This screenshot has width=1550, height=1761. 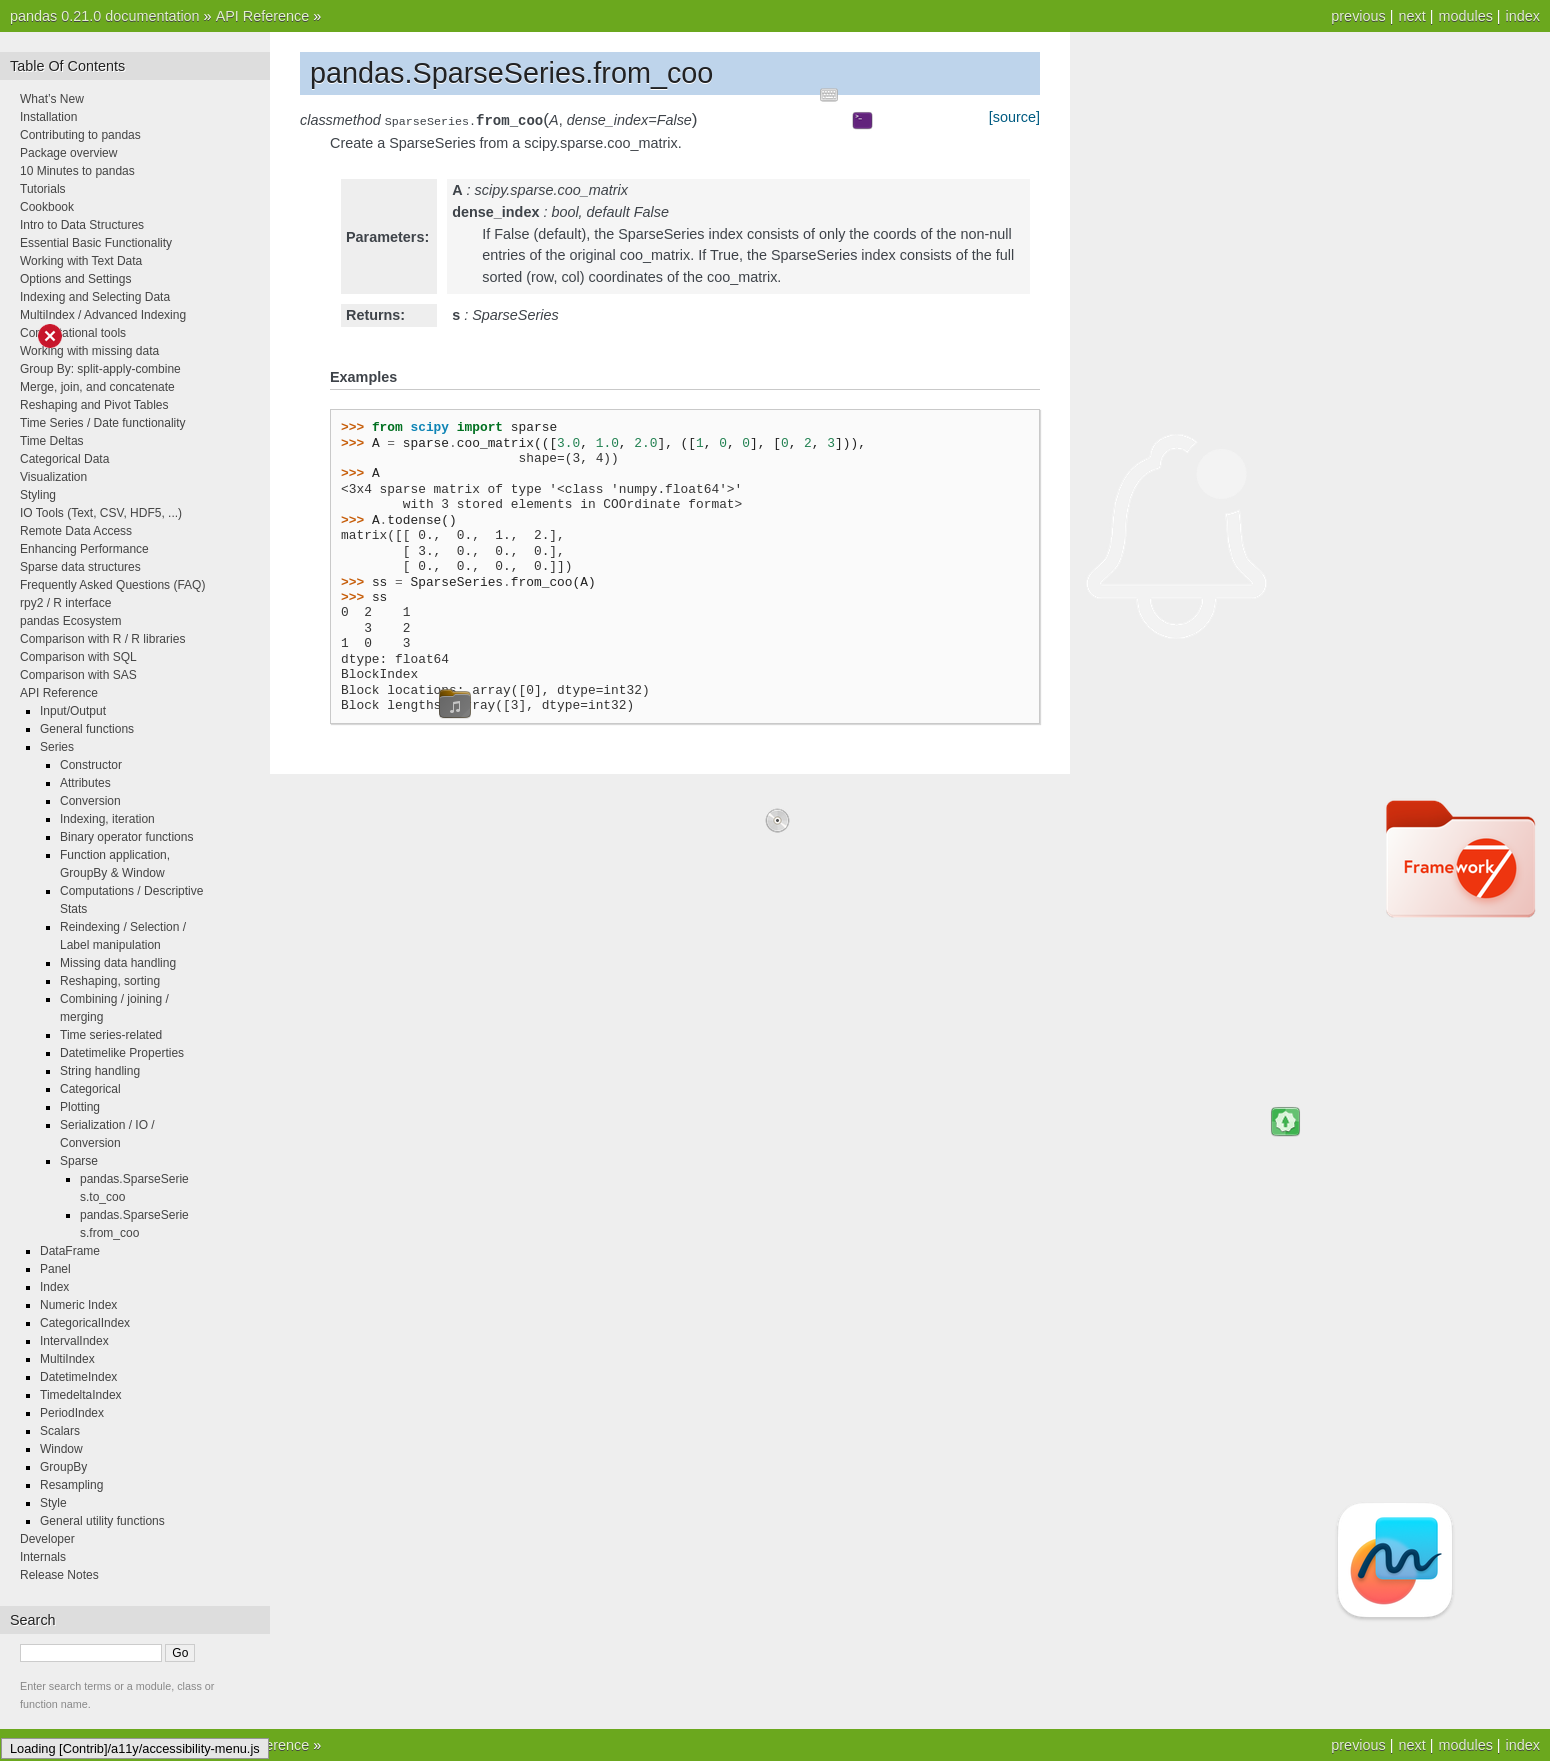 I want to click on open keyboard settings, so click(x=829, y=95).